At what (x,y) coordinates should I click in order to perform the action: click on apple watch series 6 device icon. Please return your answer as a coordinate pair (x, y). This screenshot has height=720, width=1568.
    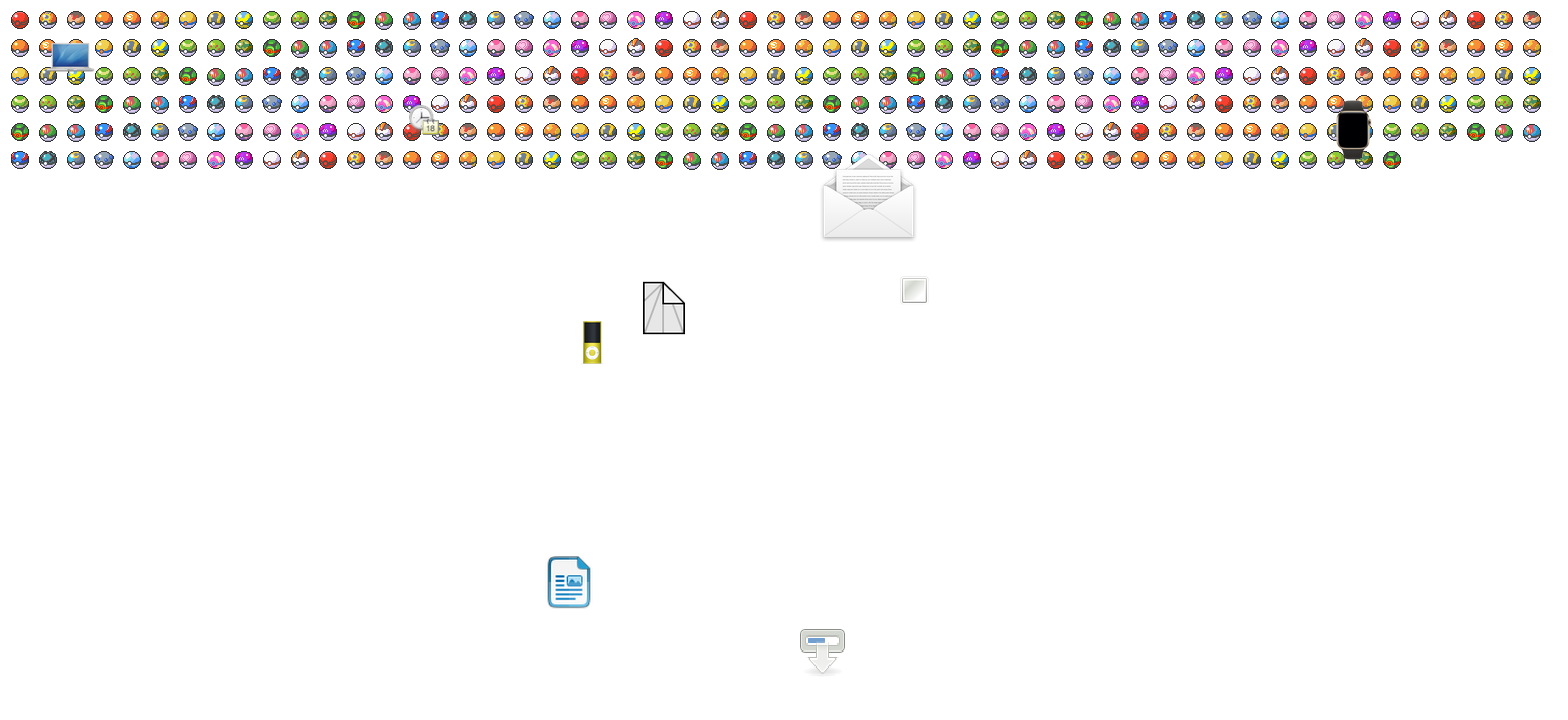
    Looking at the image, I should click on (1353, 130).